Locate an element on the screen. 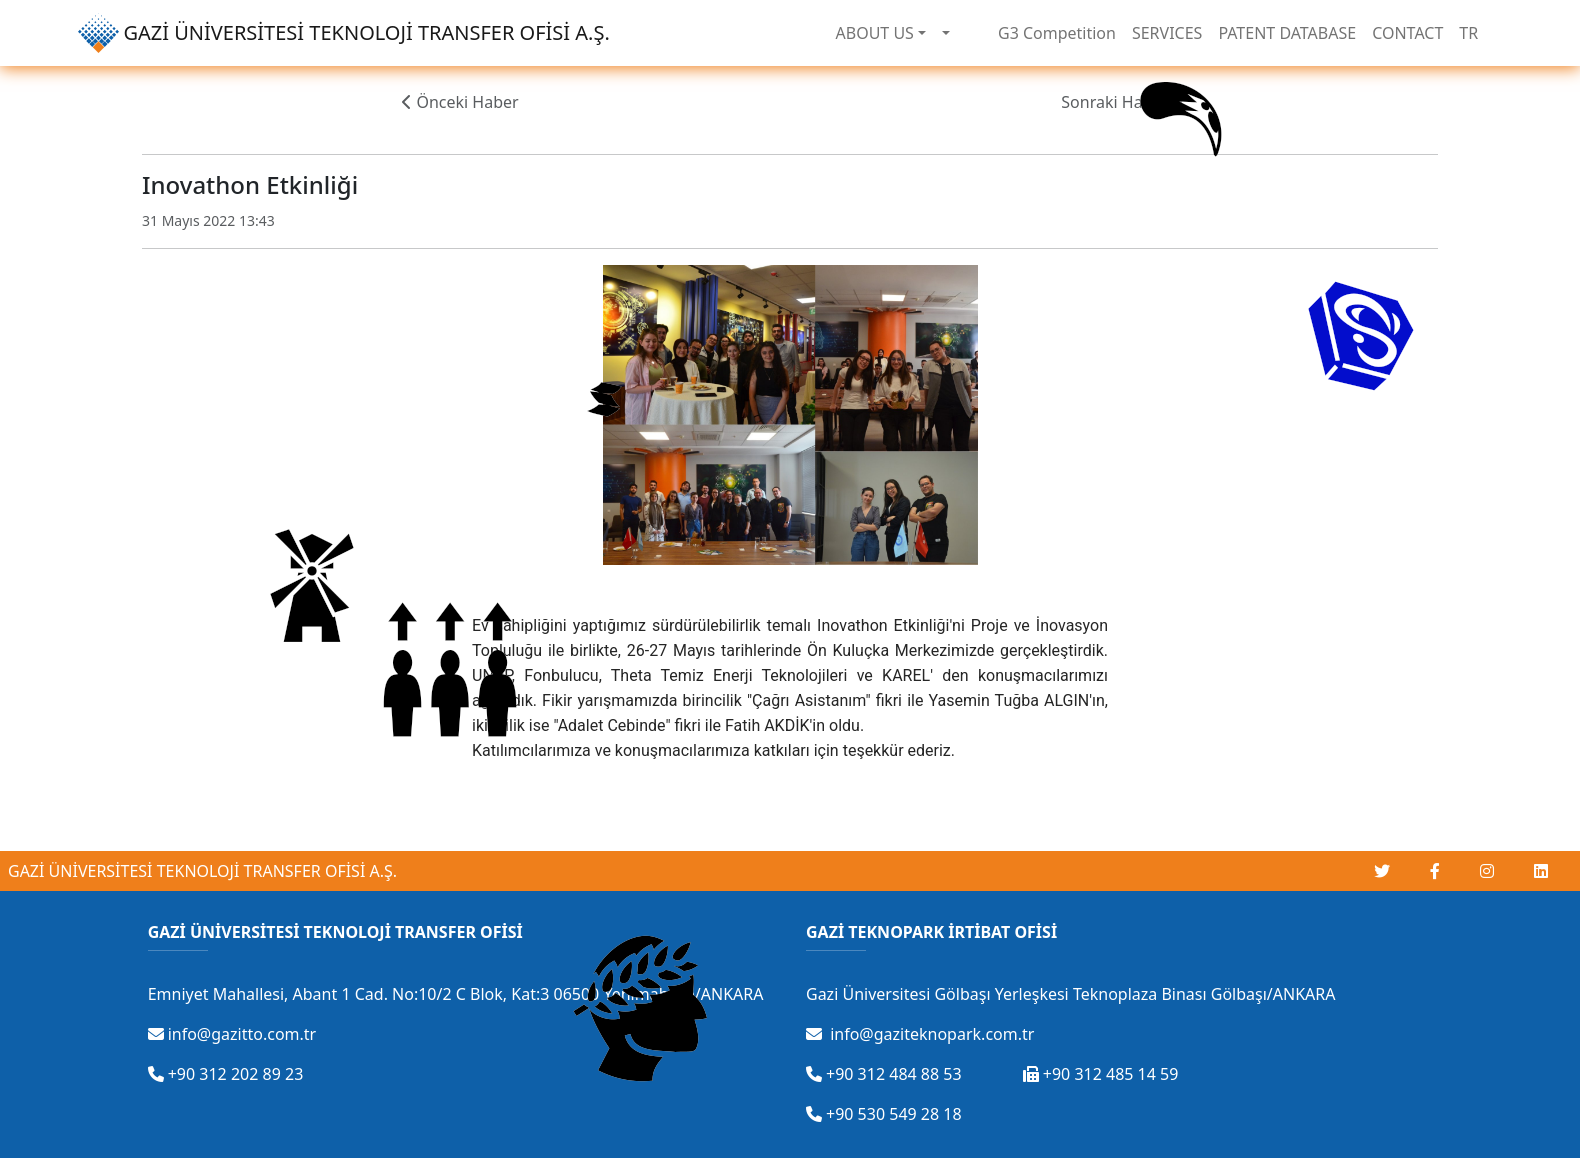 The width and height of the screenshot is (1580, 1158). view document or note is located at coordinates (604, 399).